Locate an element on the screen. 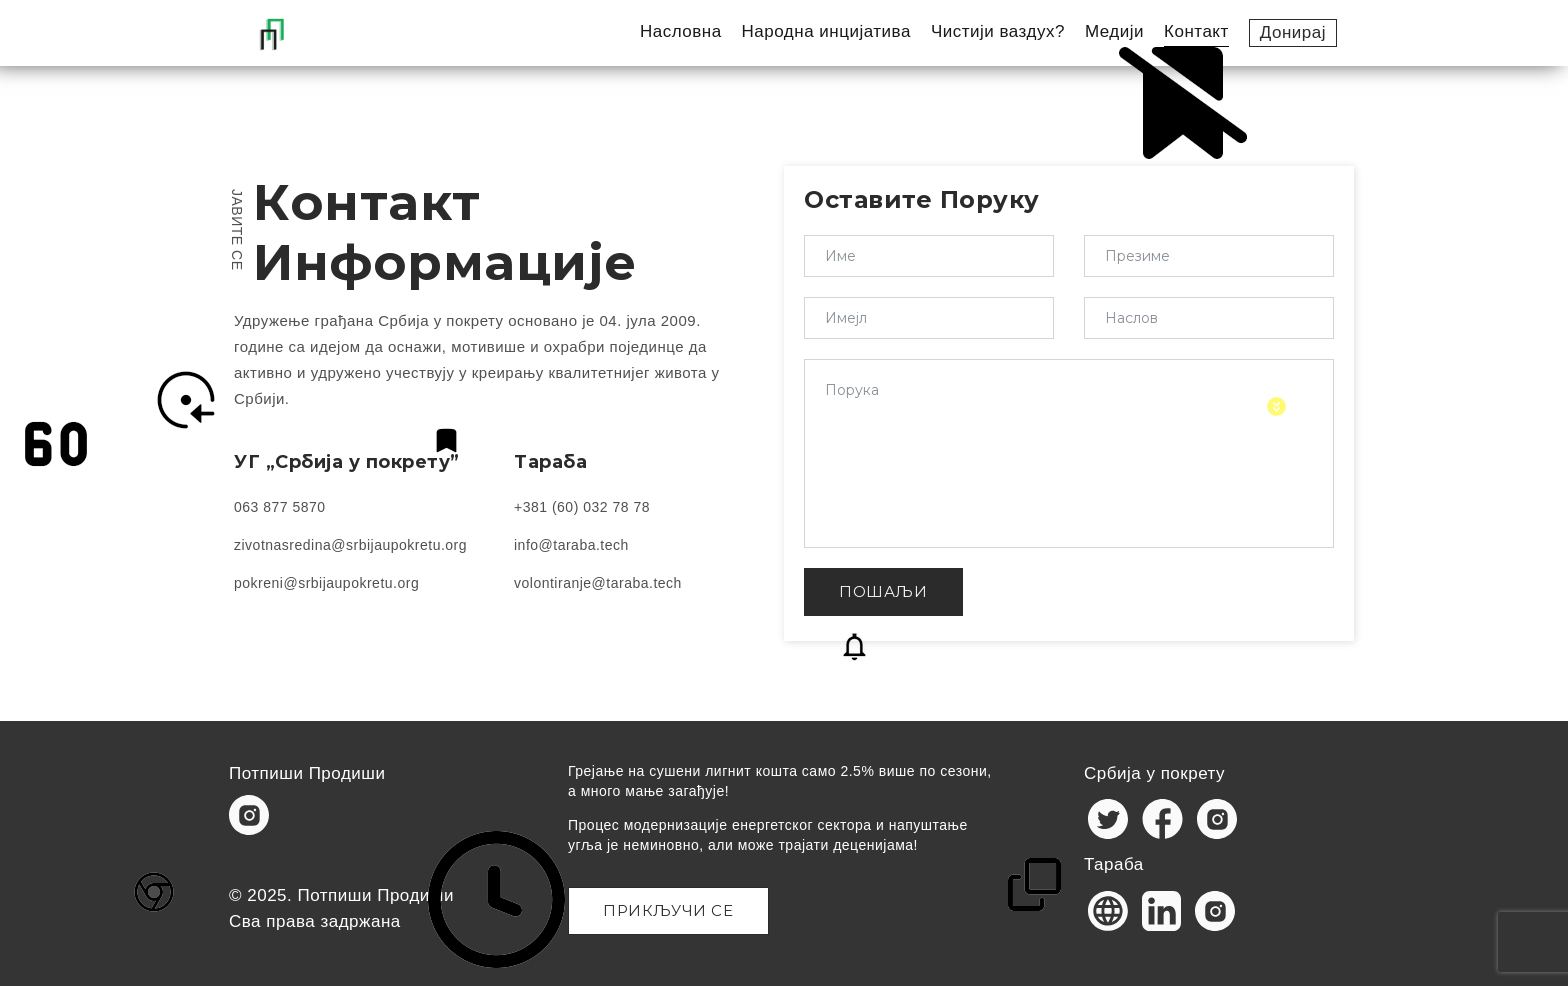 This screenshot has height=986, width=1568. open google chrome browser is located at coordinates (154, 892).